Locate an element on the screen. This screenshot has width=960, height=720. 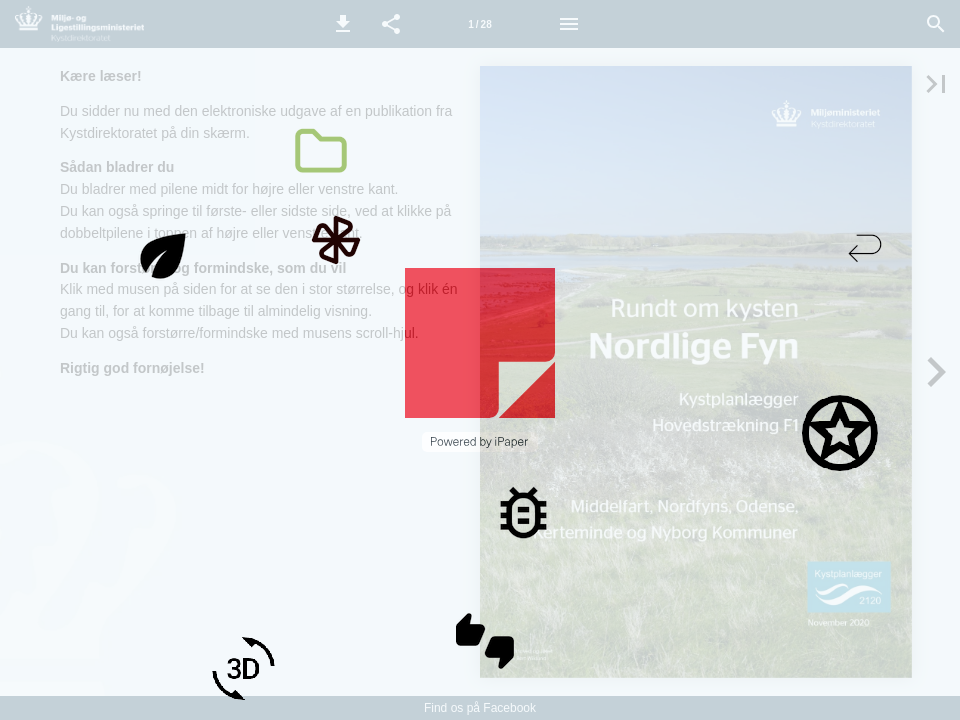
rotate object to view in 3d is located at coordinates (243, 668).